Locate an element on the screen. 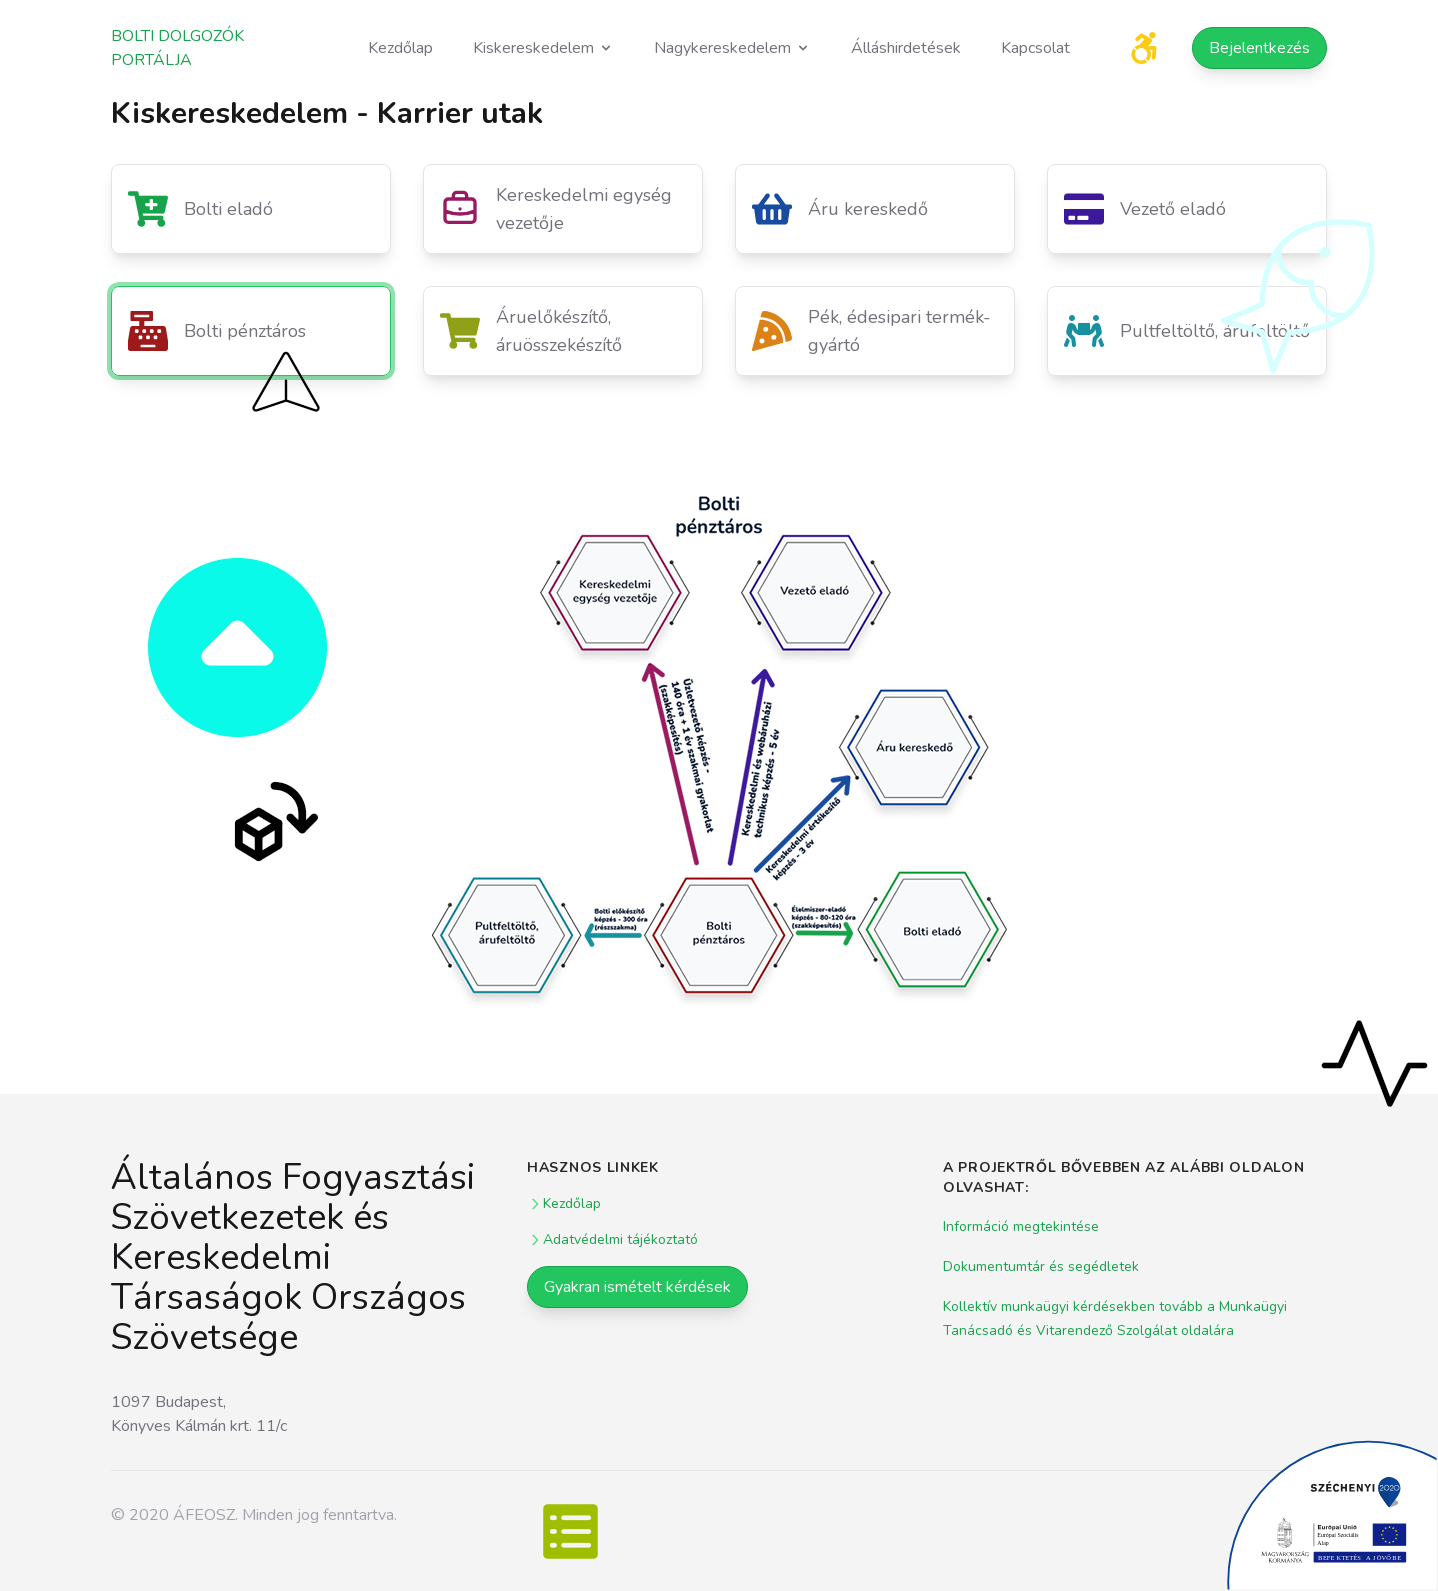 The image size is (1438, 1591). browse seafood or fish-related content is located at coordinates (1306, 288).